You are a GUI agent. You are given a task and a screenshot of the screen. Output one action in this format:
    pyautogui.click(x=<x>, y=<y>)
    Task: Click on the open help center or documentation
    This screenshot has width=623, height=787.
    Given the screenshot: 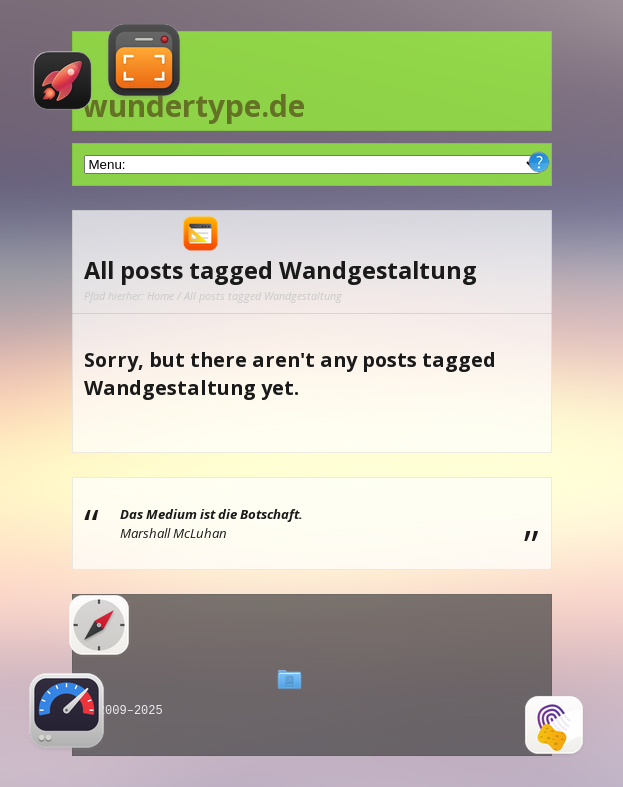 What is the action you would take?
    pyautogui.click(x=539, y=162)
    